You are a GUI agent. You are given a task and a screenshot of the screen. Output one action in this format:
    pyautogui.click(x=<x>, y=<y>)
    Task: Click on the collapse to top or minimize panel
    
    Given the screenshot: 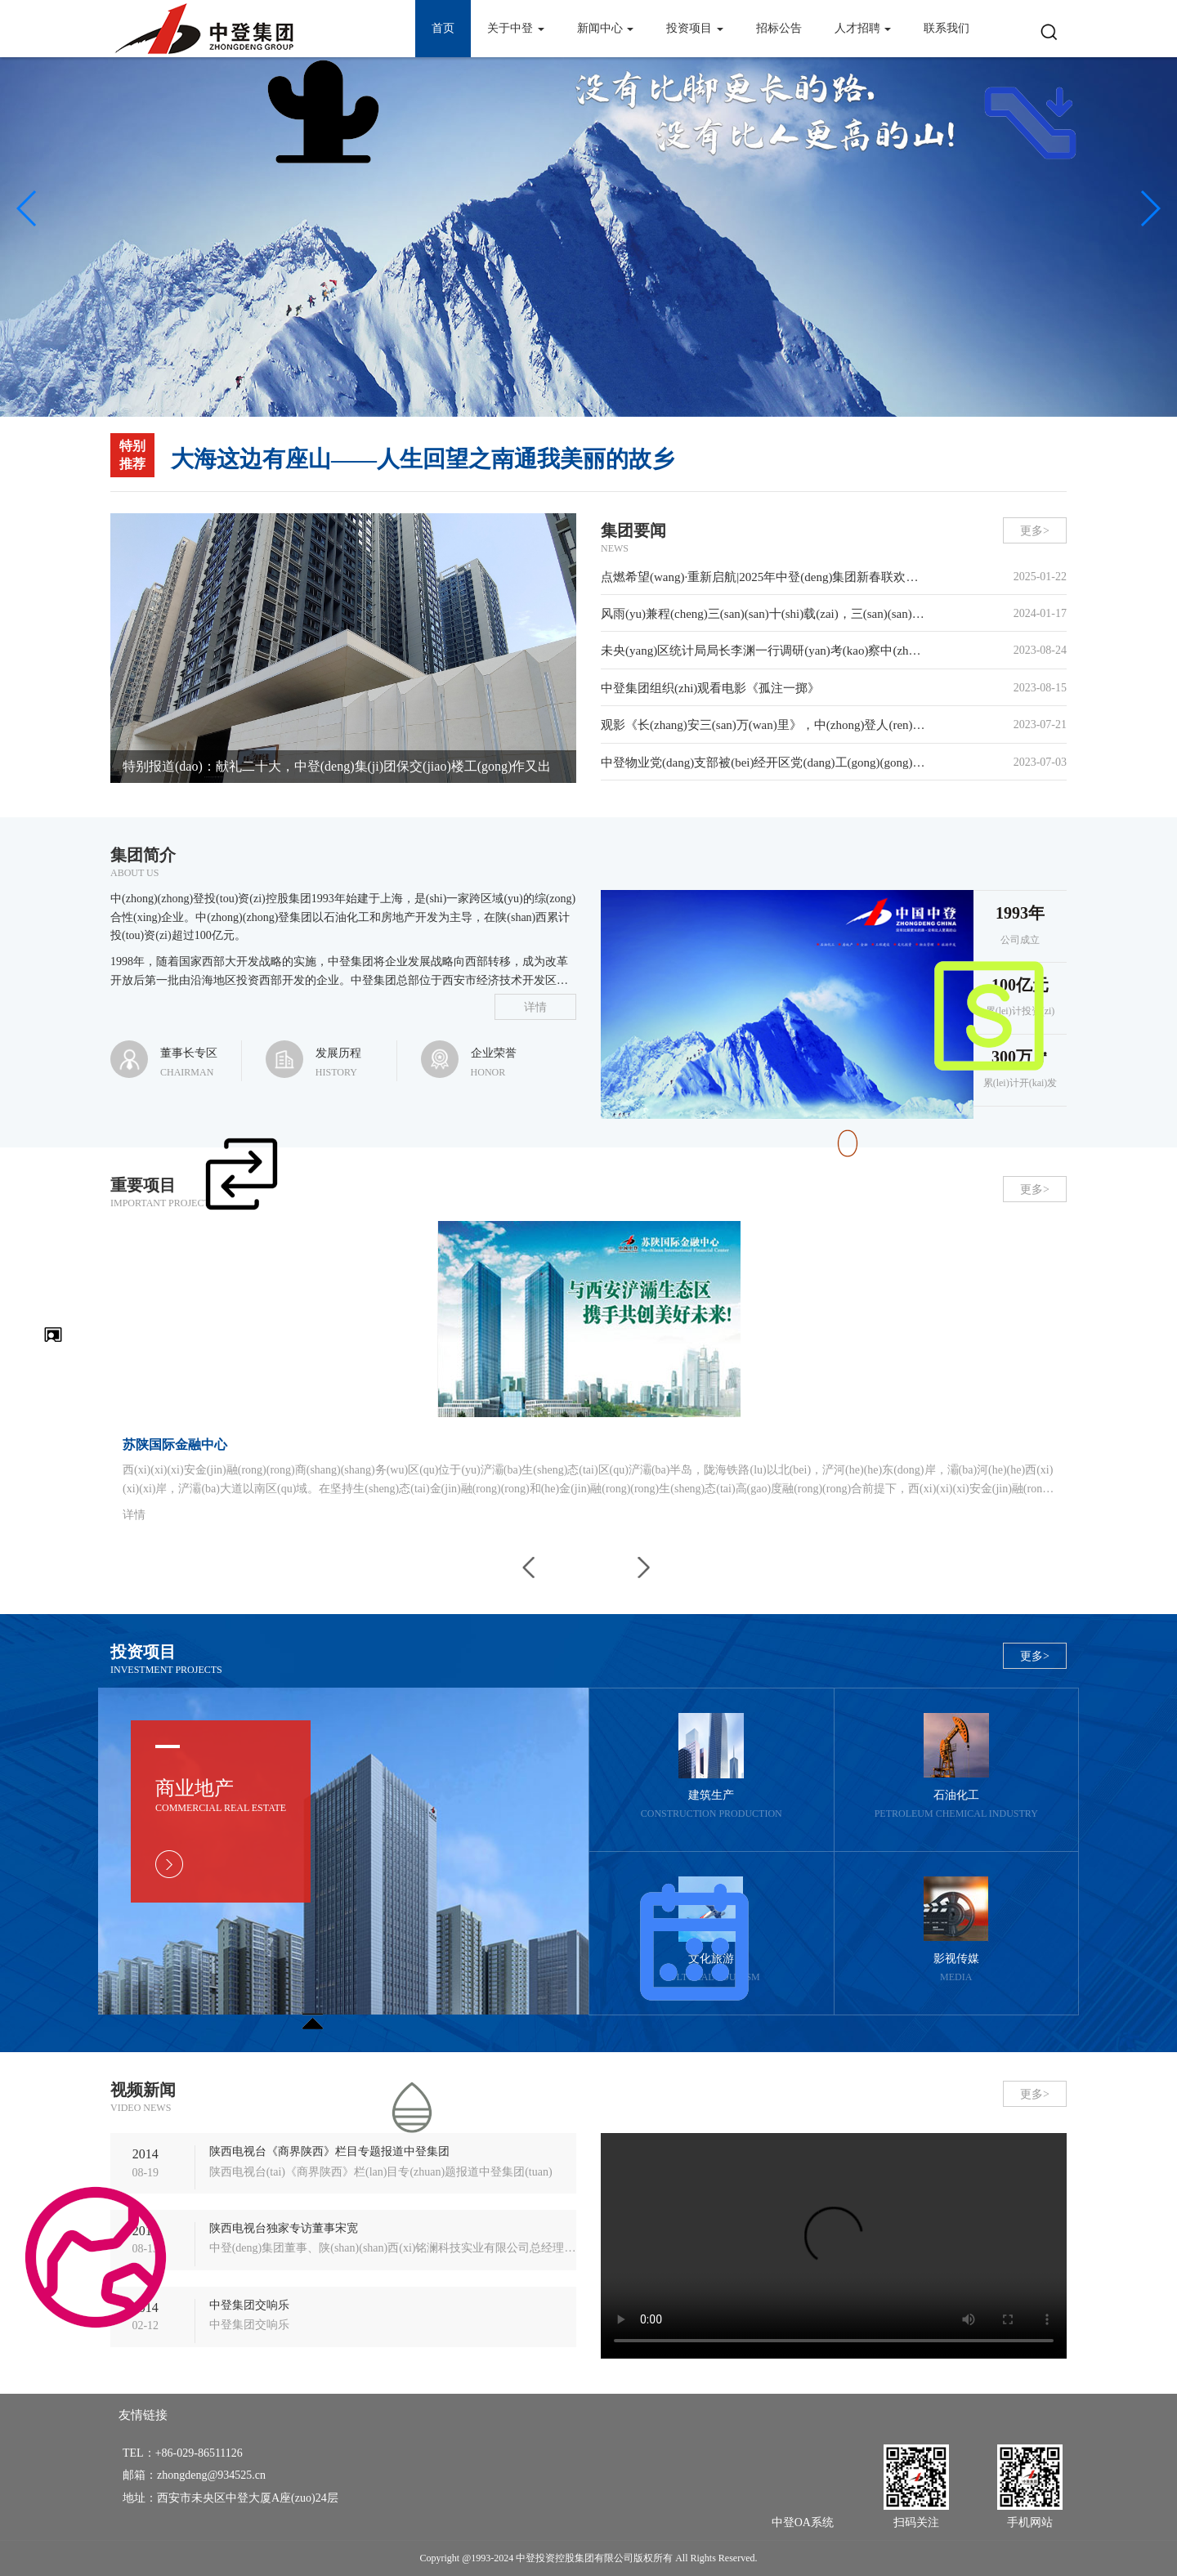 What is the action you would take?
    pyautogui.click(x=312, y=2020)
    